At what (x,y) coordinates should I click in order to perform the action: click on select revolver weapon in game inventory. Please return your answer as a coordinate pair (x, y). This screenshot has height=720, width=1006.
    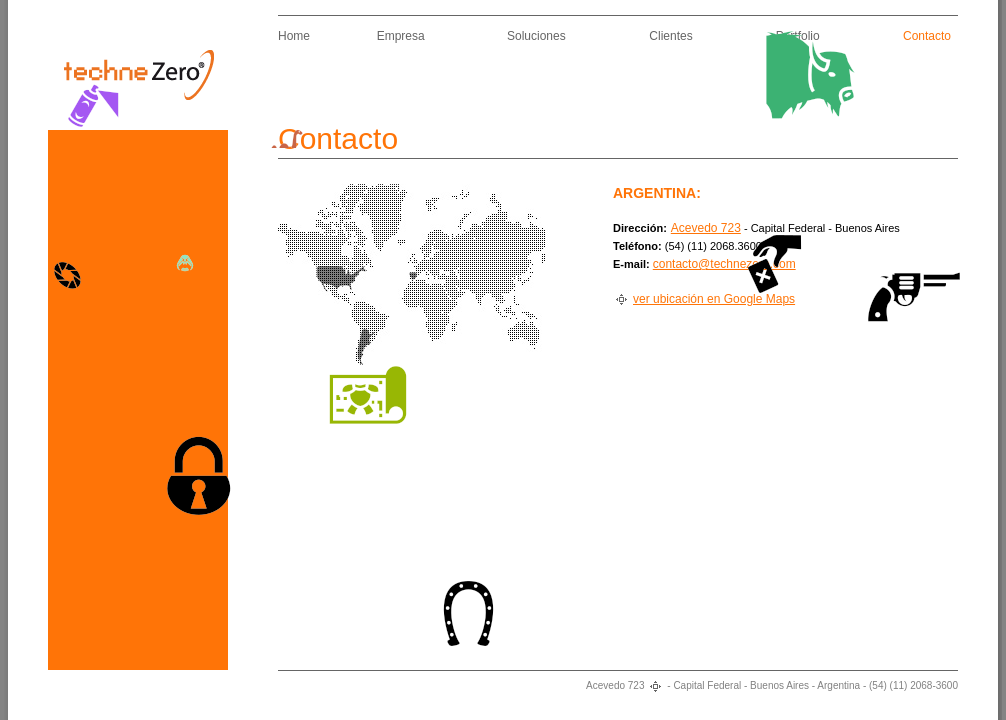
    Looking at the image, I should click on (914, 297).